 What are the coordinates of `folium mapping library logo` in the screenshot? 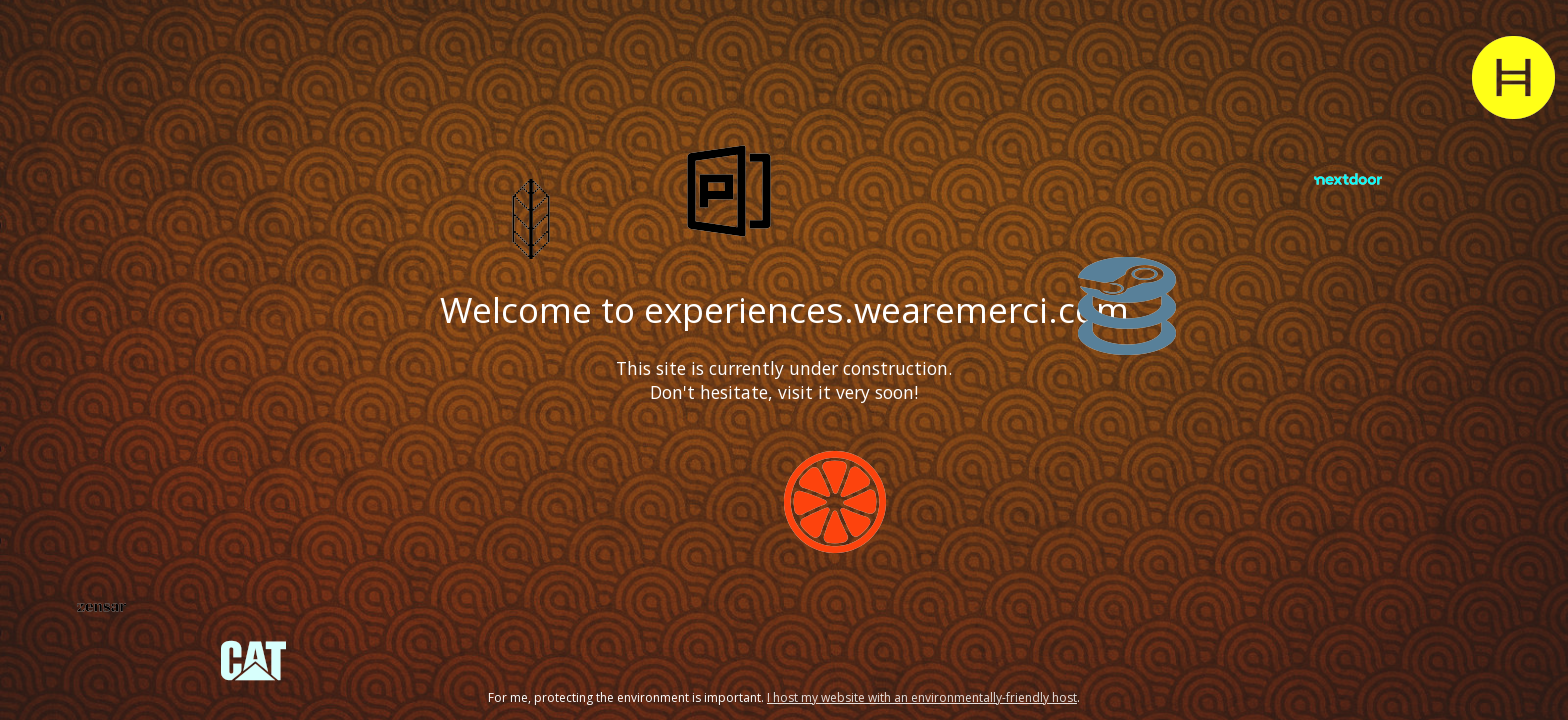 It's located at (531, 219).